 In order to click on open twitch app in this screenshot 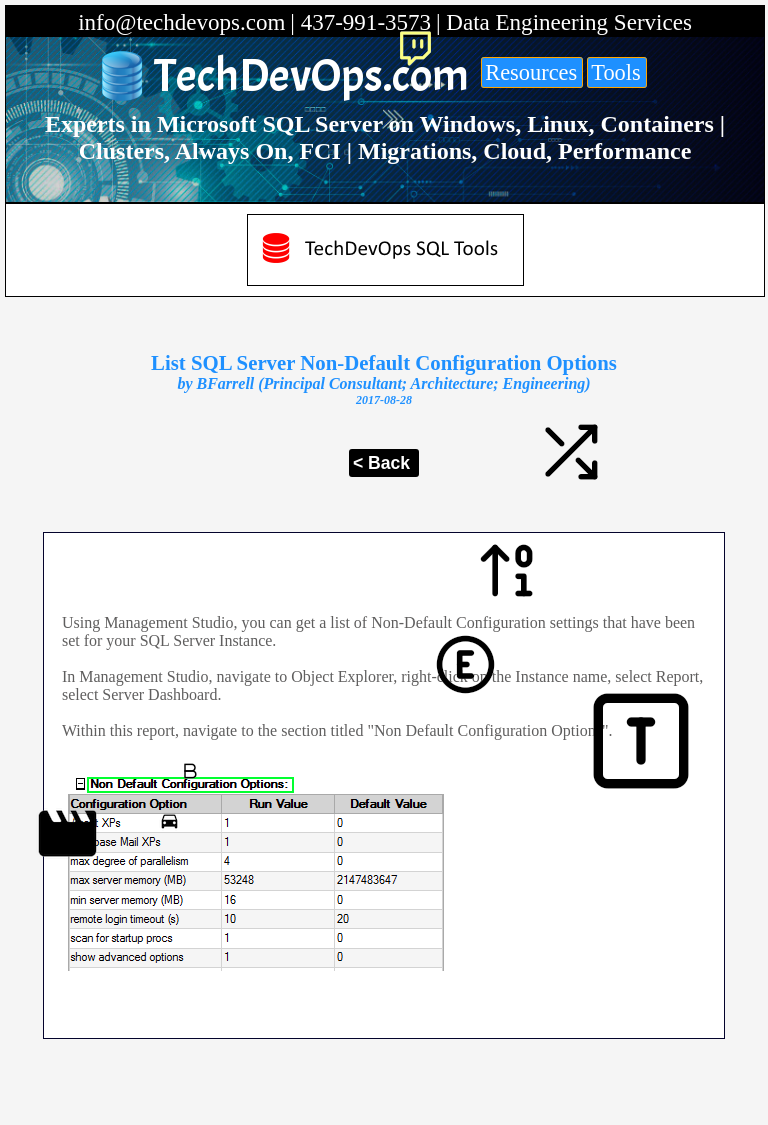, I will do `click(415, 48)`.